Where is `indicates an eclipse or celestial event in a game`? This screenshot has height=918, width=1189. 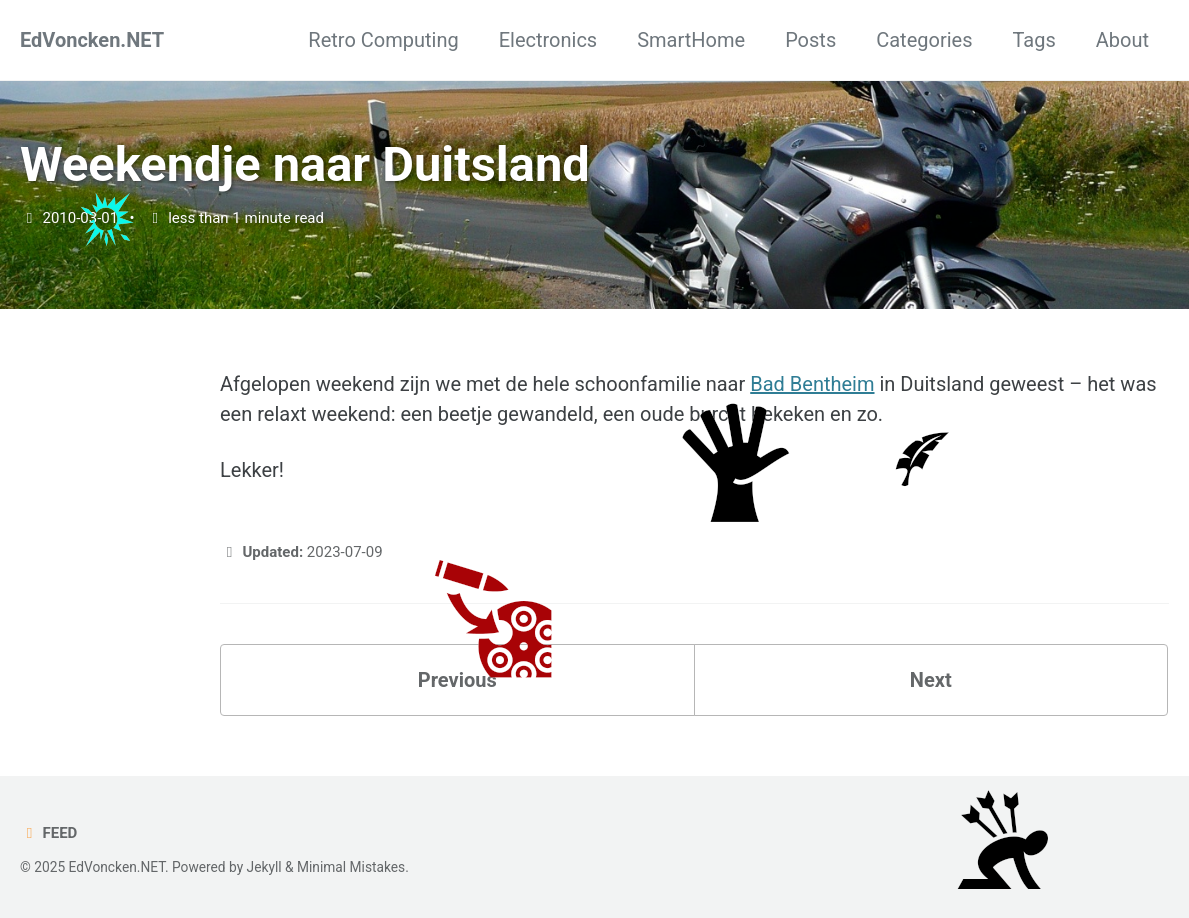 indicates an eclipse or celestial event in a game is located at coordinates (106, 219).